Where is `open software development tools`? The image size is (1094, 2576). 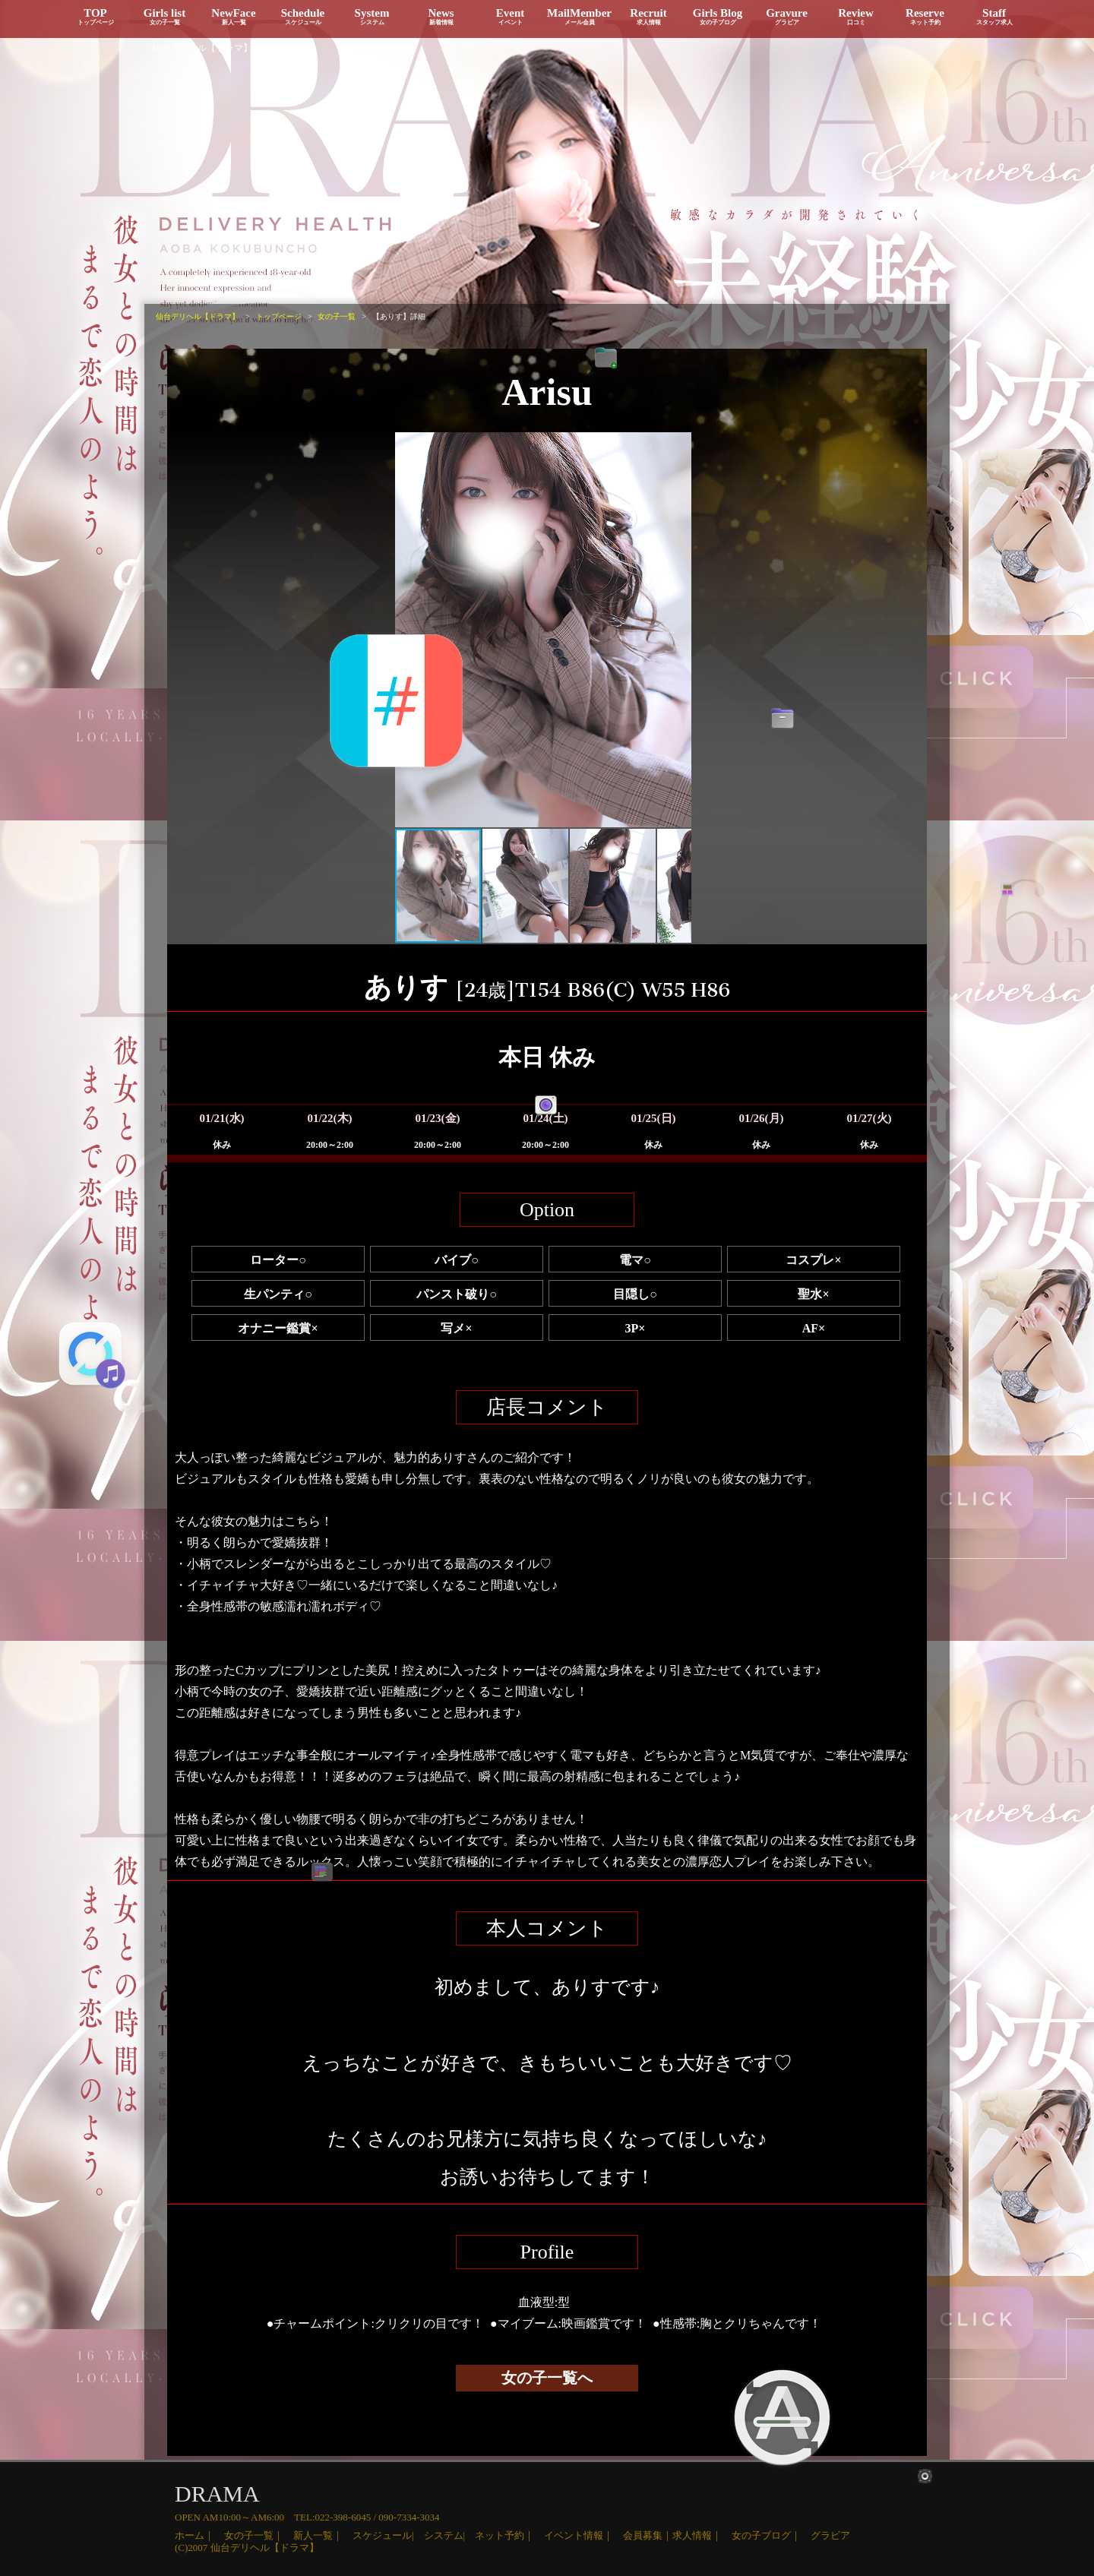
open software development tools is located at coordinates (322, 1872).